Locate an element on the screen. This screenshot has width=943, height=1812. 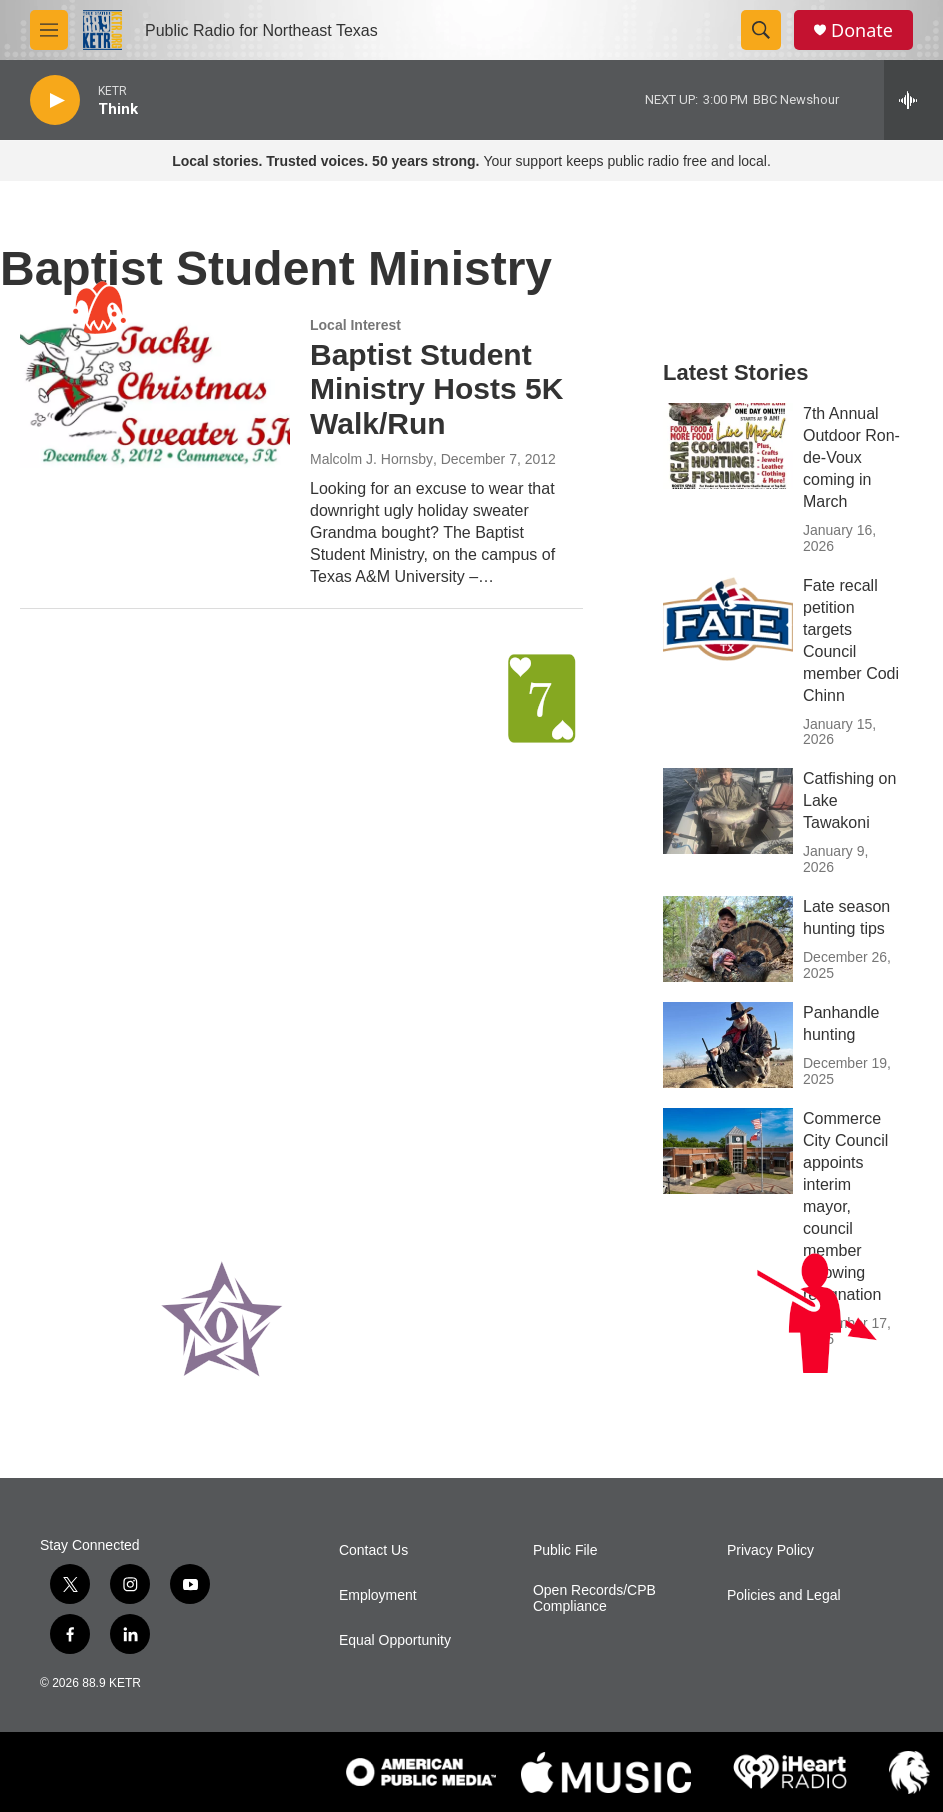
access joke or humor features is located at coordinates (99, 307).